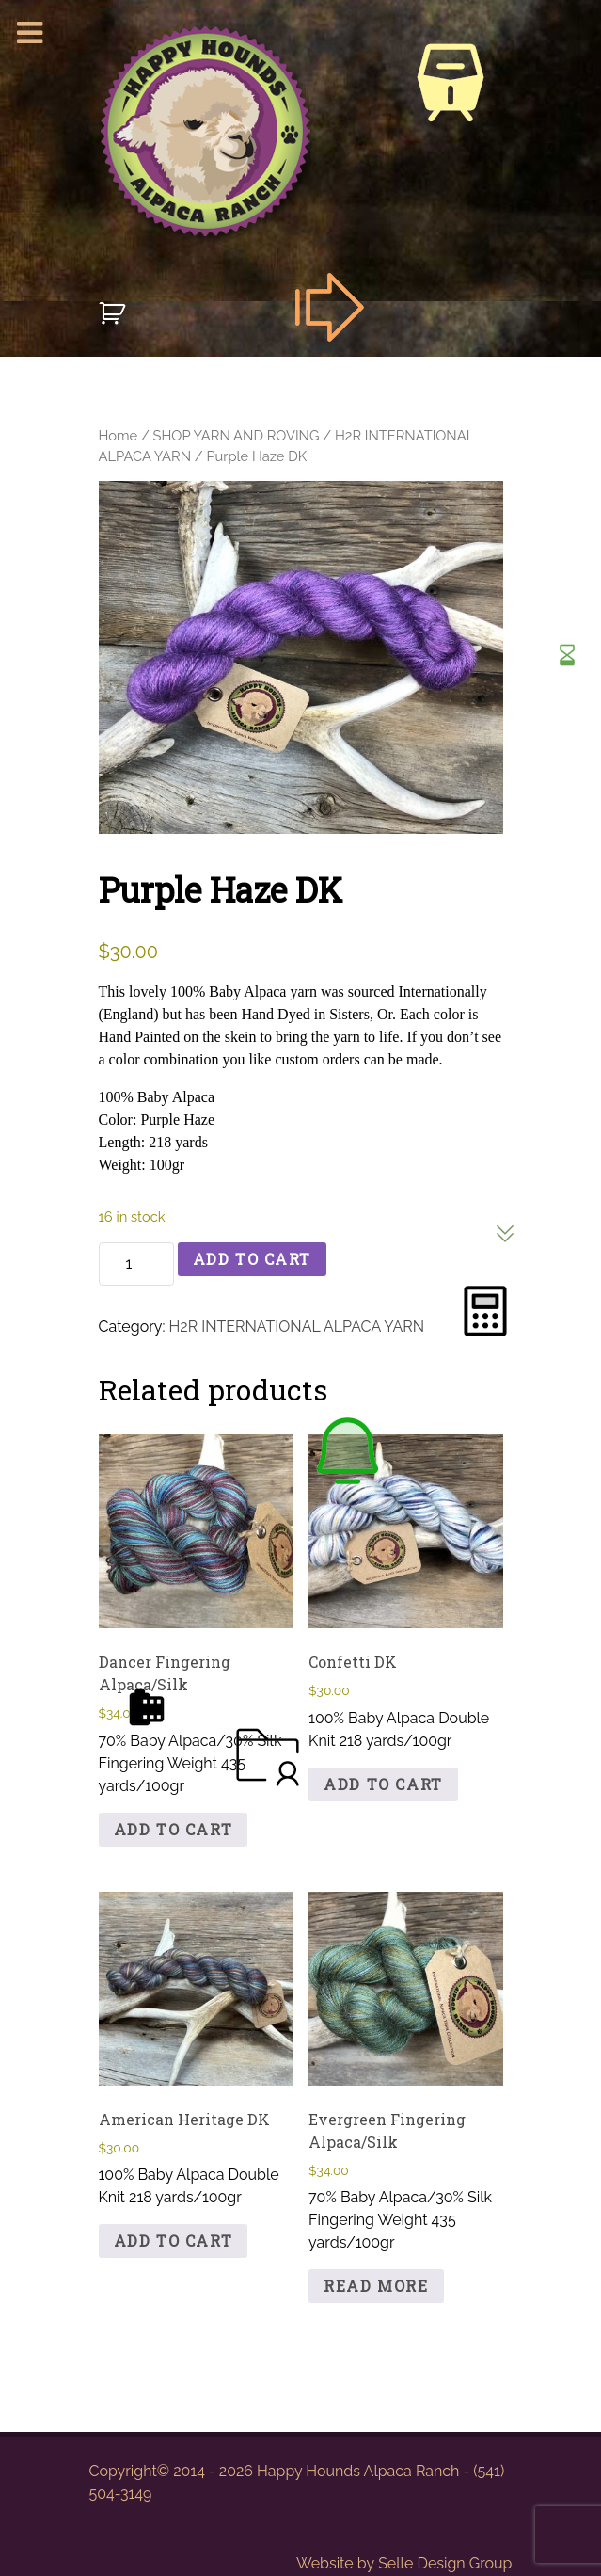  What do you see at coordinates (326, 307) in the screenshot?
I see `move forward or proceed to next step` at bounding box center [326, 307].